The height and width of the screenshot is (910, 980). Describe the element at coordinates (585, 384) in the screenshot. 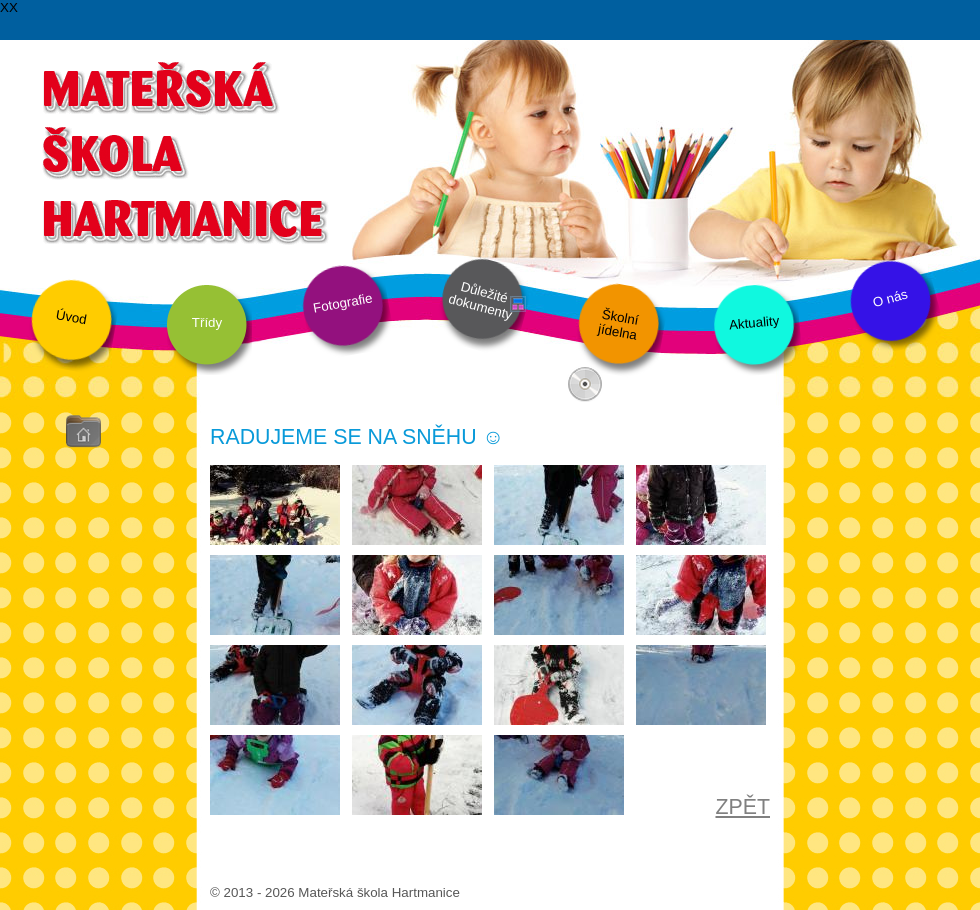

I see `unmount or eject a DVD disc` at that location.